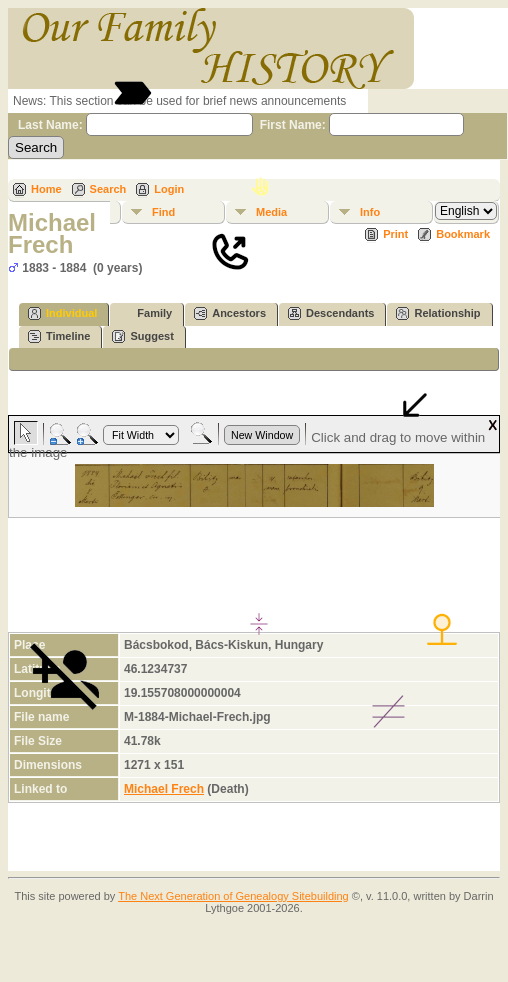 This screenshot has height=982, width=508. Describe the element at coordinates (231, 251) in the screenshot. I see `make an outgoing call` at that location.